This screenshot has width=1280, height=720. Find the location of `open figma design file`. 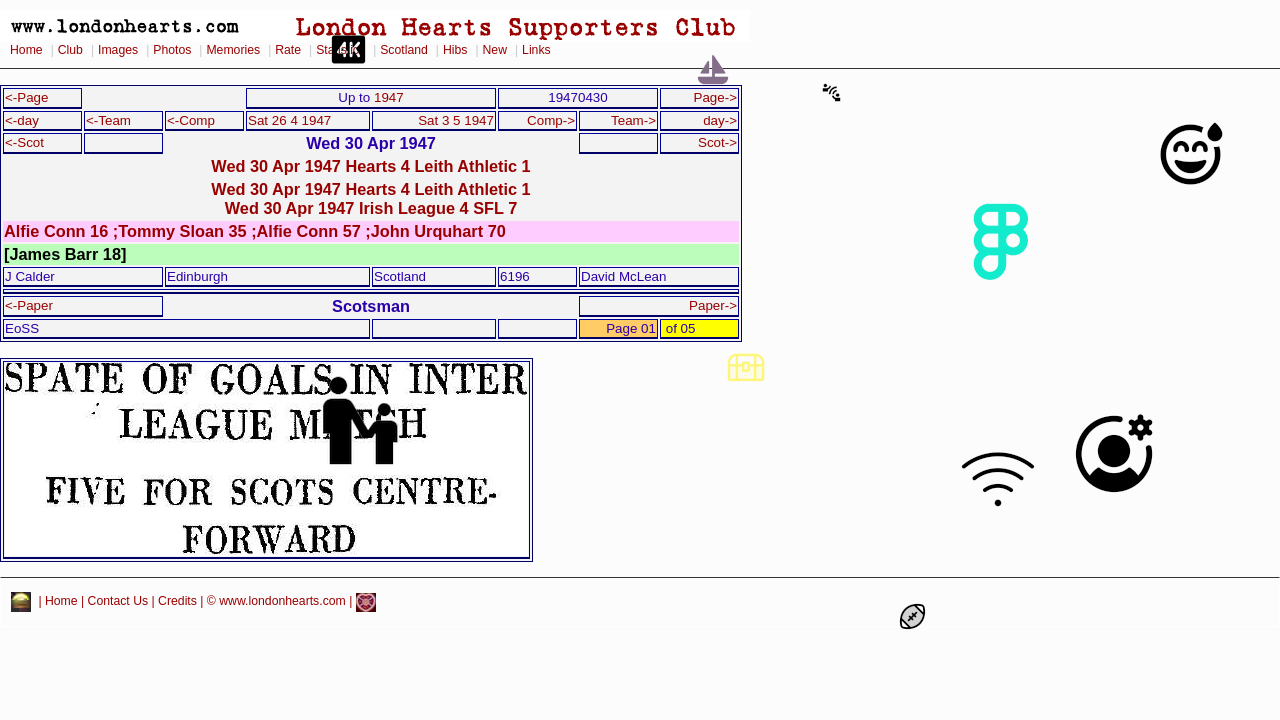

open figma design file is located at coordinates (999, 240).